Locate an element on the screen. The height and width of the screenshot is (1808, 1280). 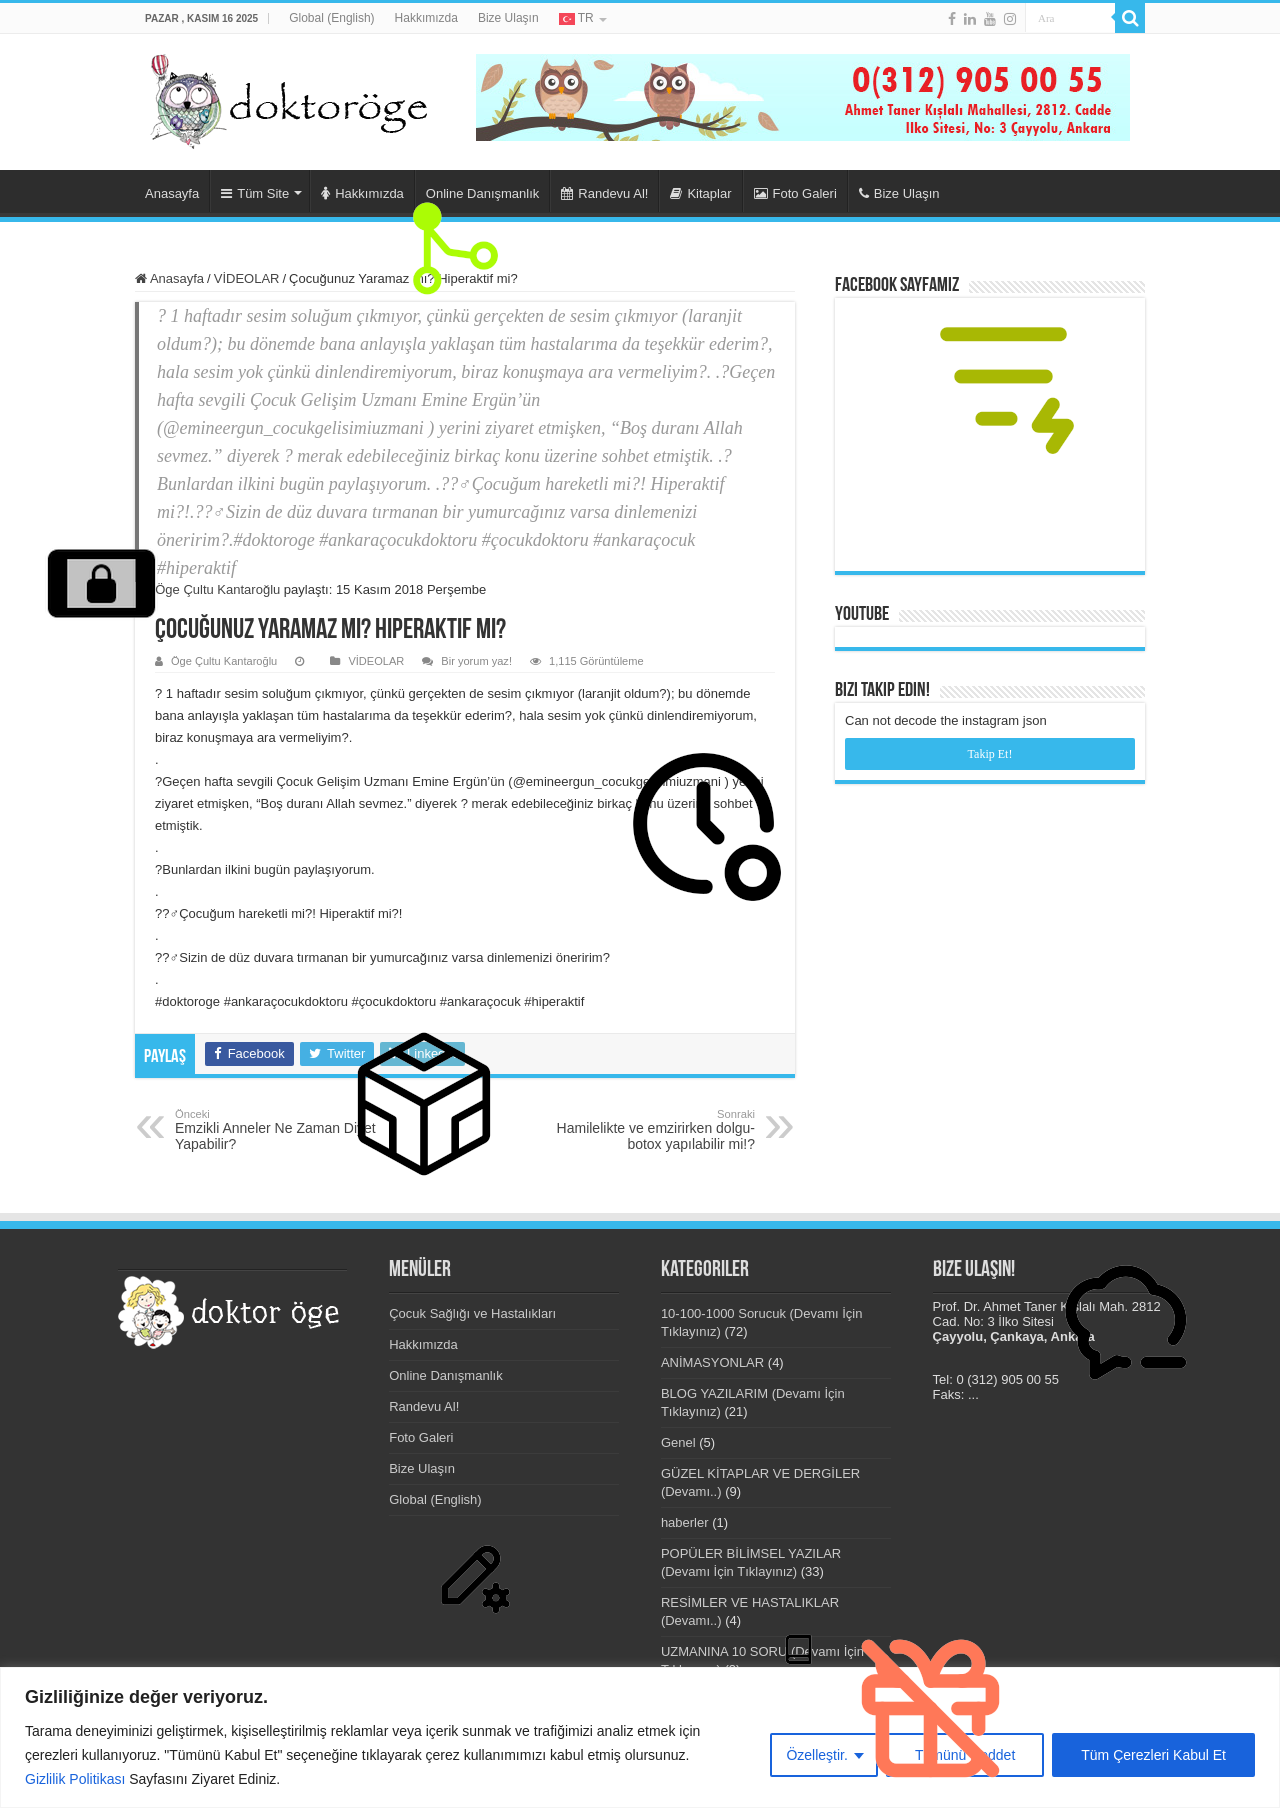
gift or reward unavailable is located at coordinates (930, 1708).